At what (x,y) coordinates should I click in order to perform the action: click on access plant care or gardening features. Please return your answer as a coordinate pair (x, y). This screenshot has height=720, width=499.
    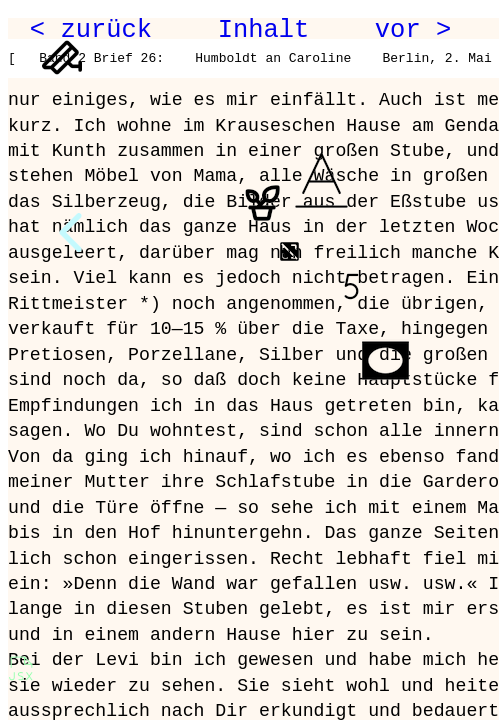
    Looking at the image, I should click on (262, 203).